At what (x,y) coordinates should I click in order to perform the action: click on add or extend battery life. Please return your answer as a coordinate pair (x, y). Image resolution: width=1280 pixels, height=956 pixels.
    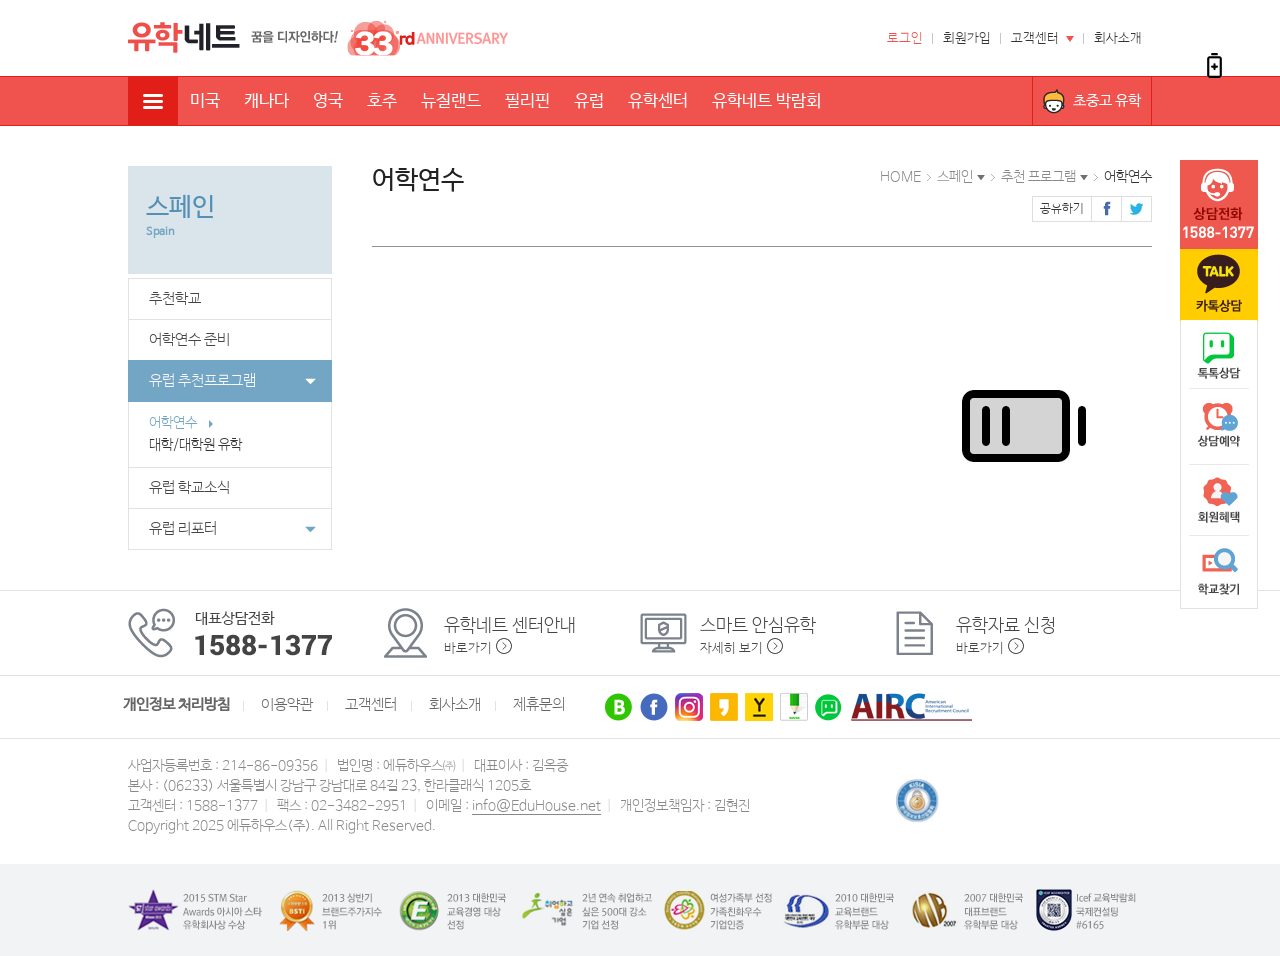
    Looking at the image, I should click on (1214, 65).